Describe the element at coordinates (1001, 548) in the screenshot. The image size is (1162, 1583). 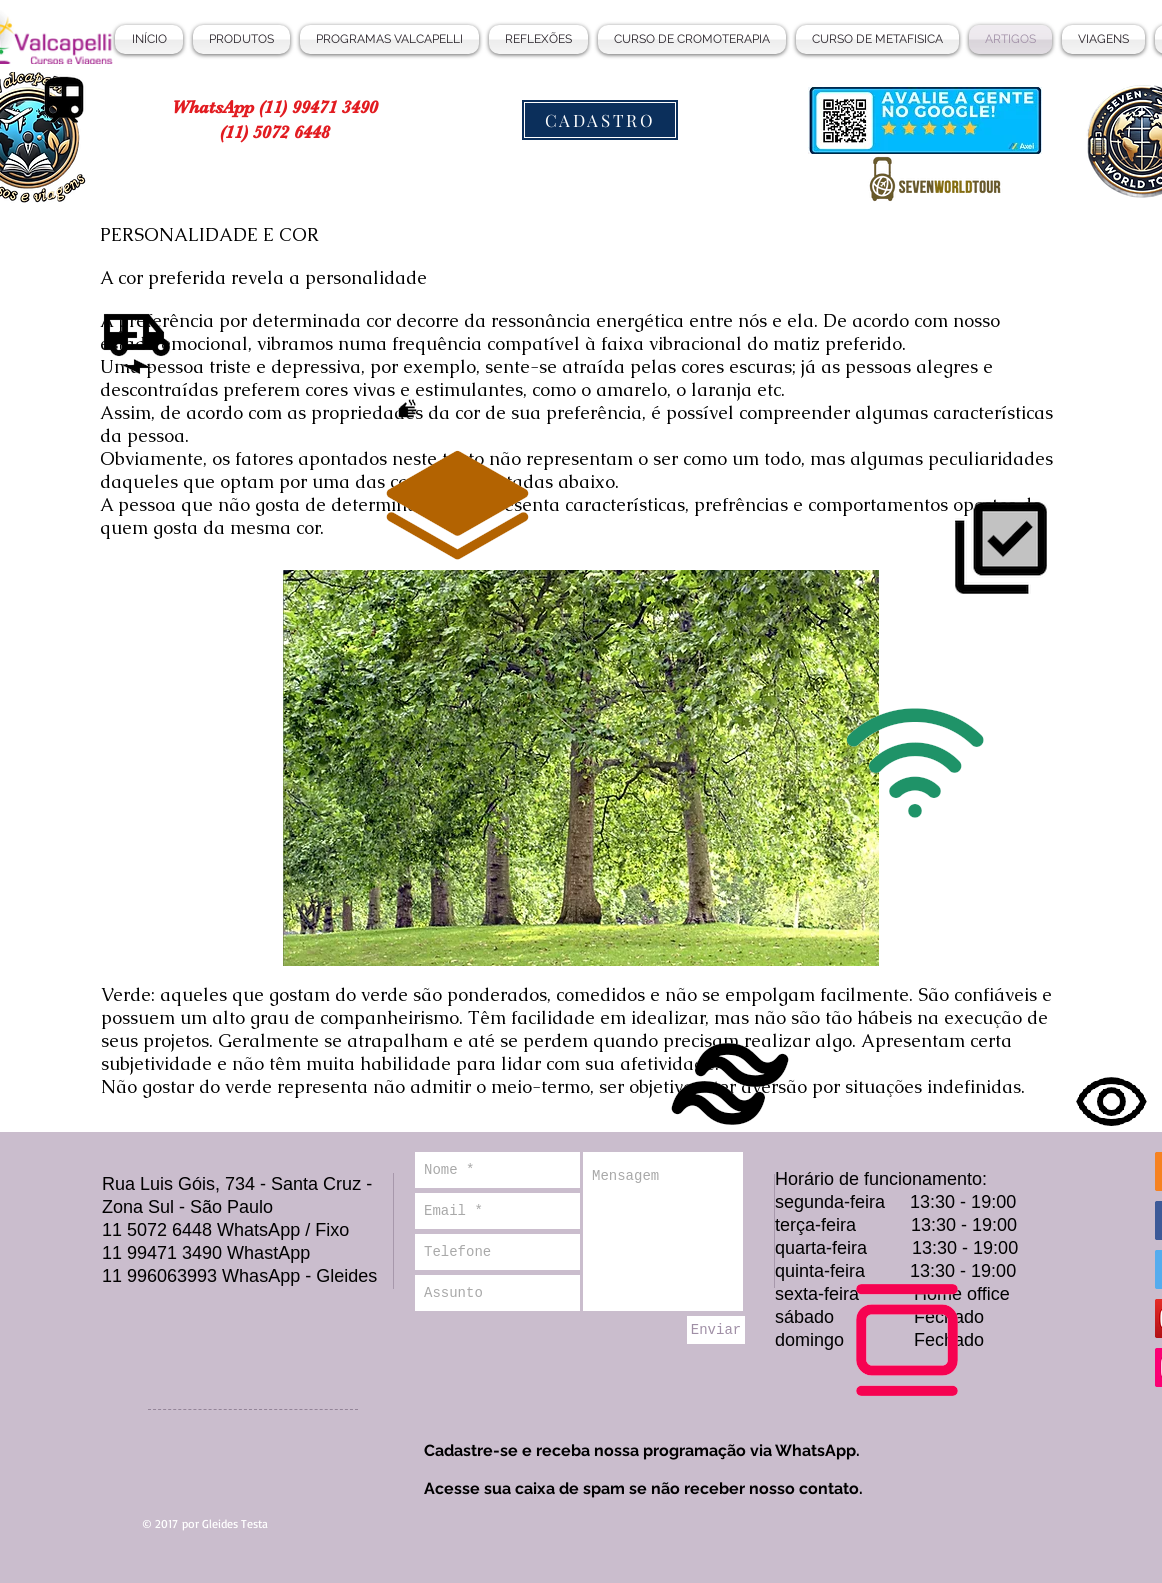
I see `item successfully added to library` at that location.